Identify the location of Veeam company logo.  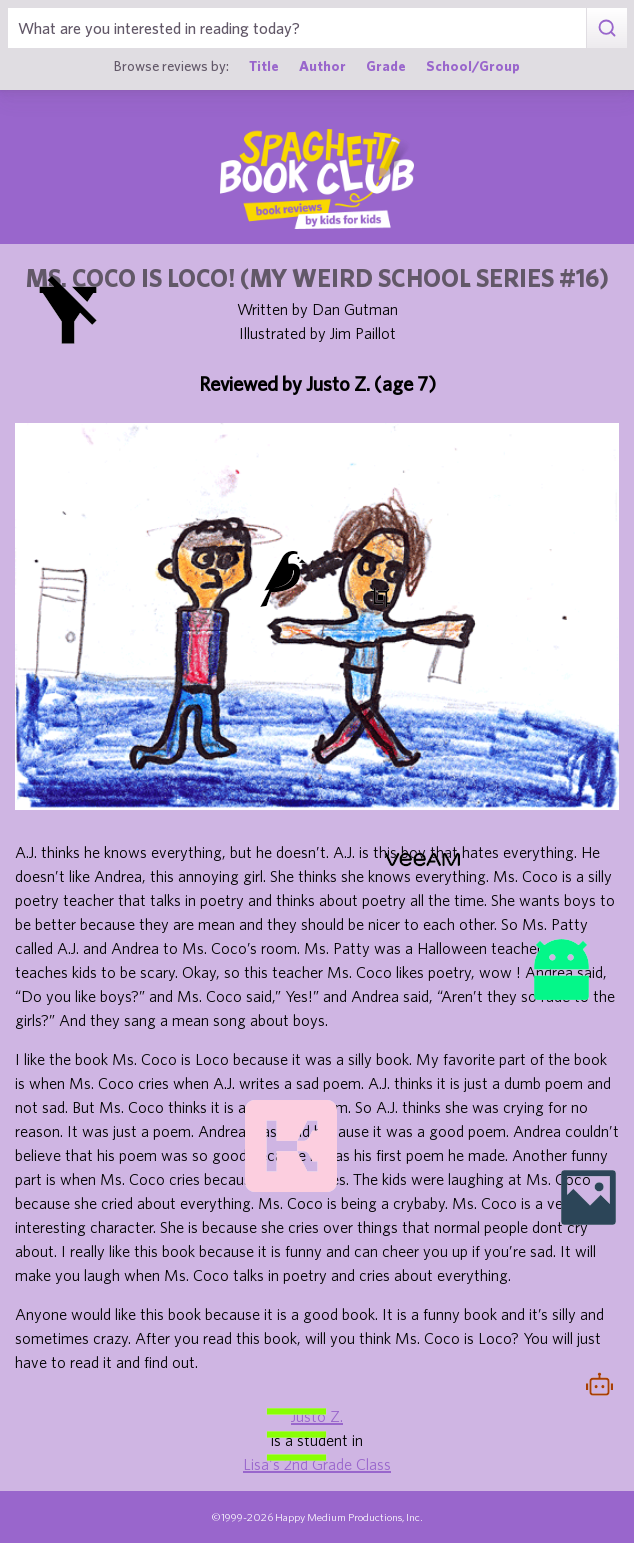
(422, 859).